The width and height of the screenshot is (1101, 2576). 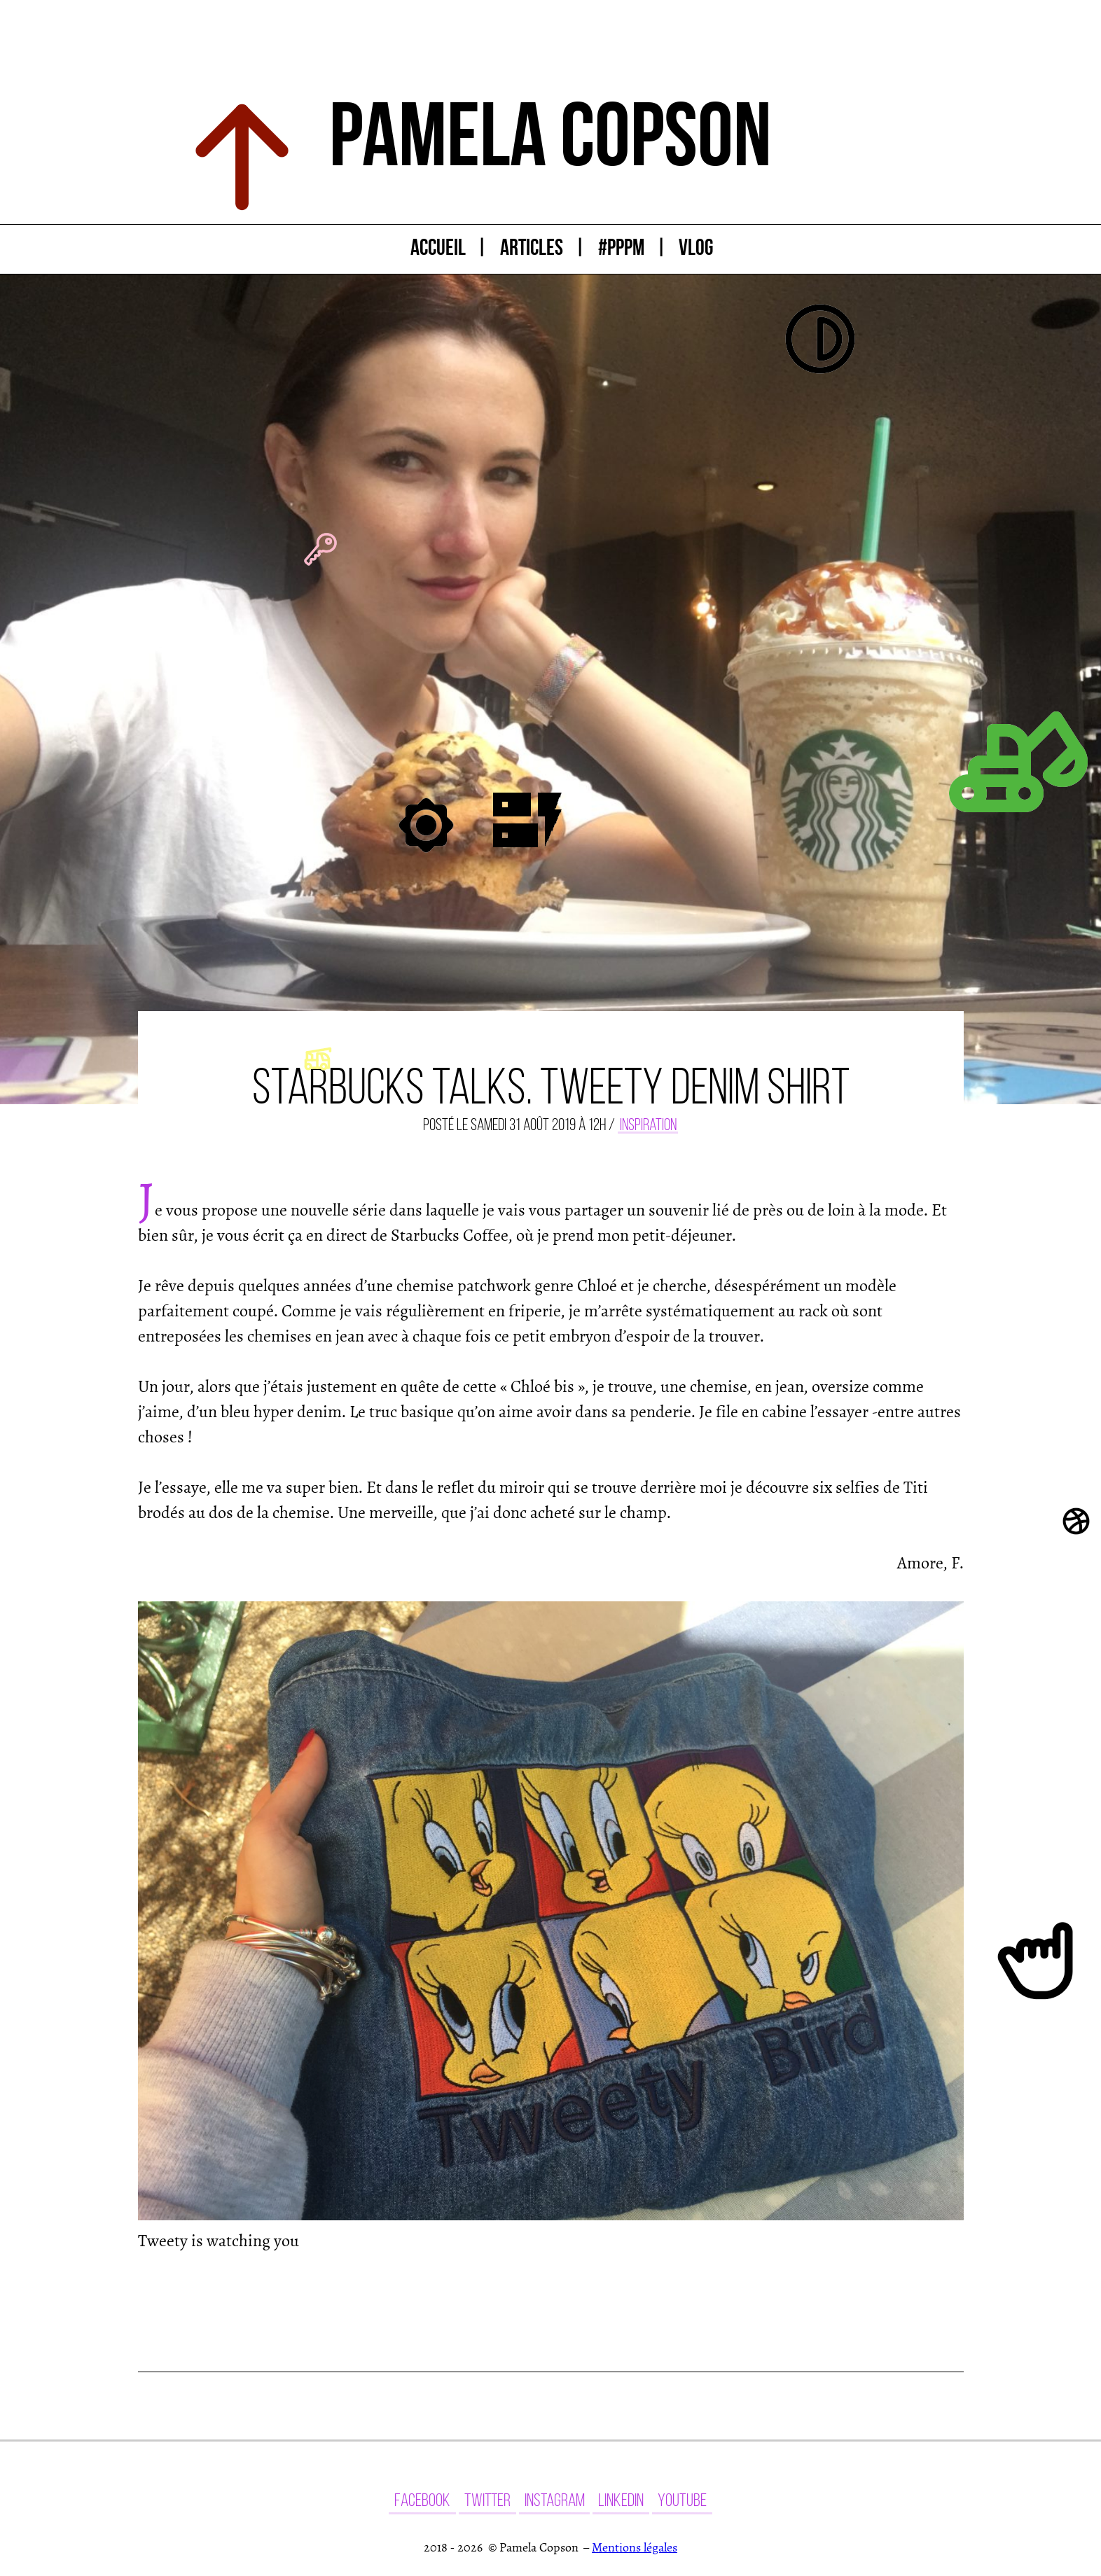 I want to click on view dribbble profile or portfolio, so click(x=1076, y=1521).